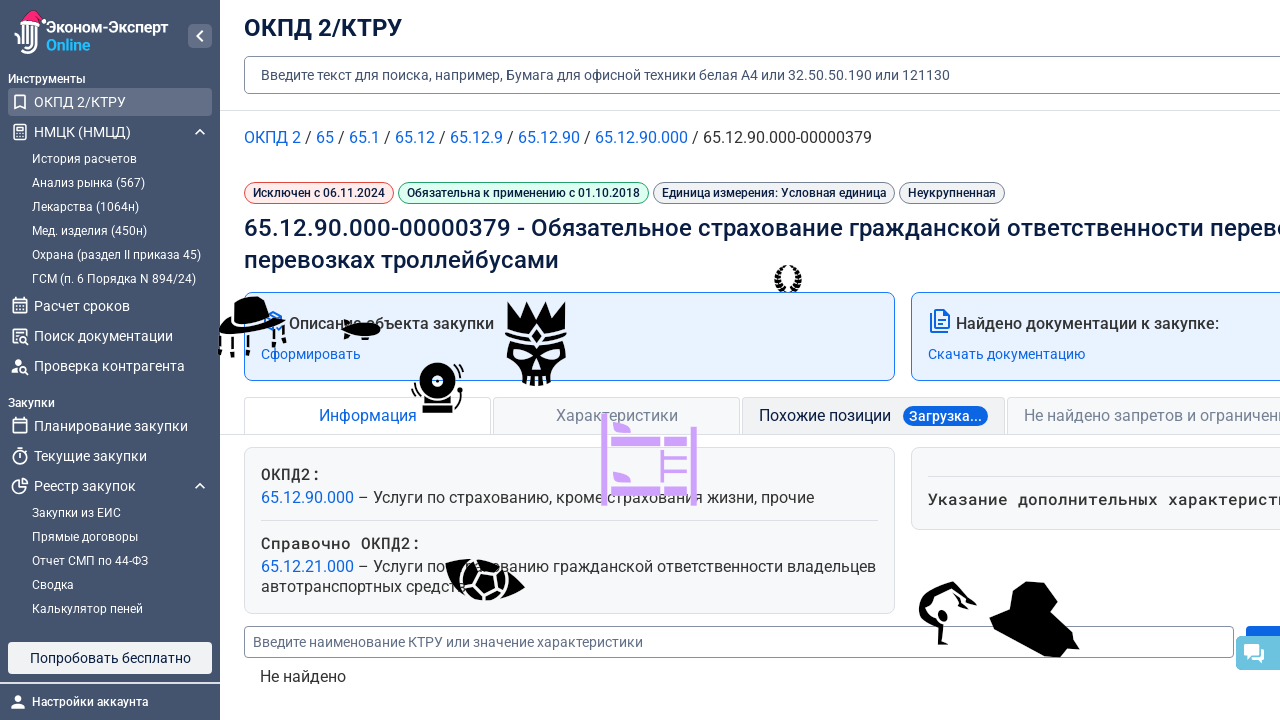  What do you see at coordinates (485, 582) in the screenshot?
I see `activate enhanced vision or perception ability` at bounding box center [485, 582].